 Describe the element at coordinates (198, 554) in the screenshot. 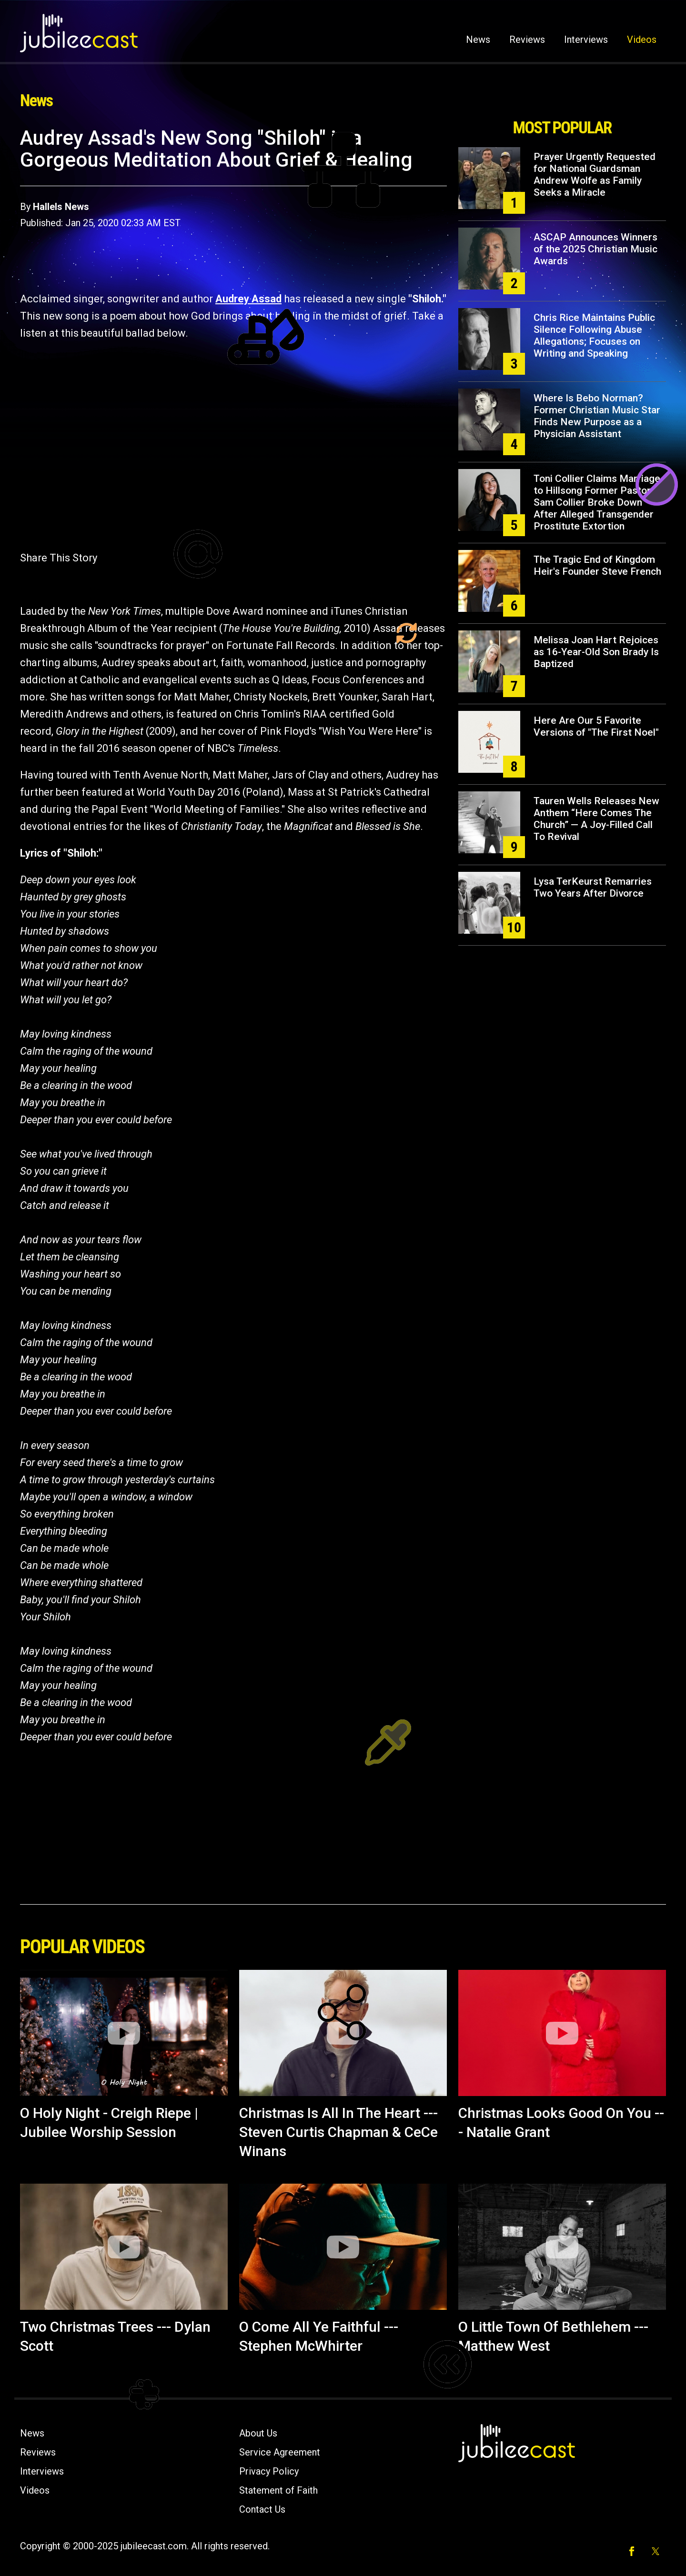

I see `mention a user in a post or comment` at that location.